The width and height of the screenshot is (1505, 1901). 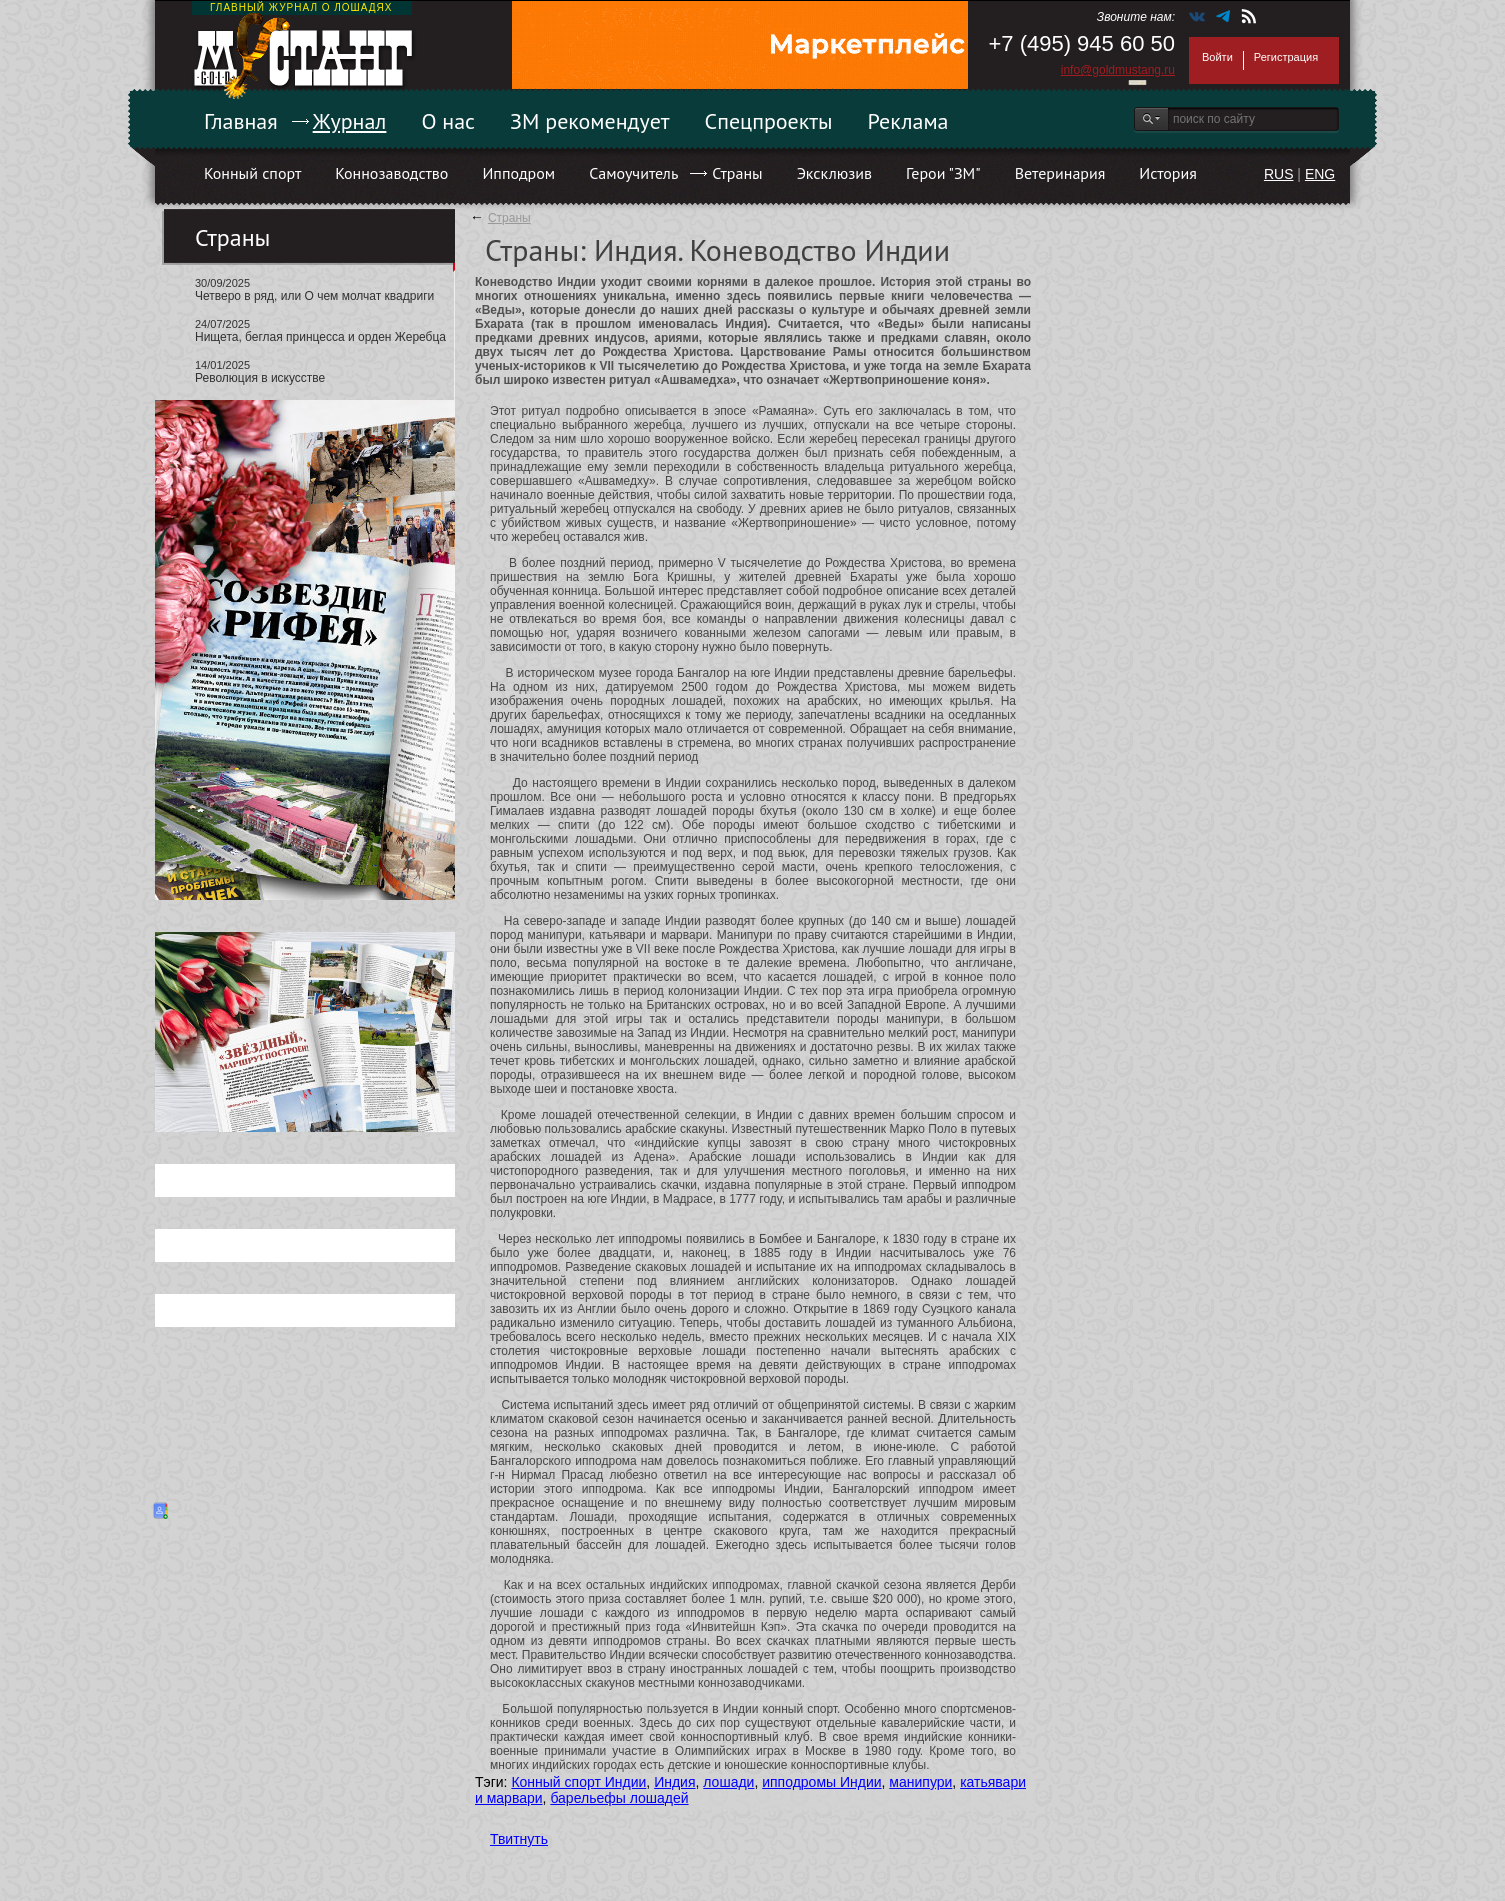 What do you see at coordinates (1137, 82) in the screenshot?
I see `bluetooth keyboard connected (yellow variant)` at bounding box center [1137, 82].